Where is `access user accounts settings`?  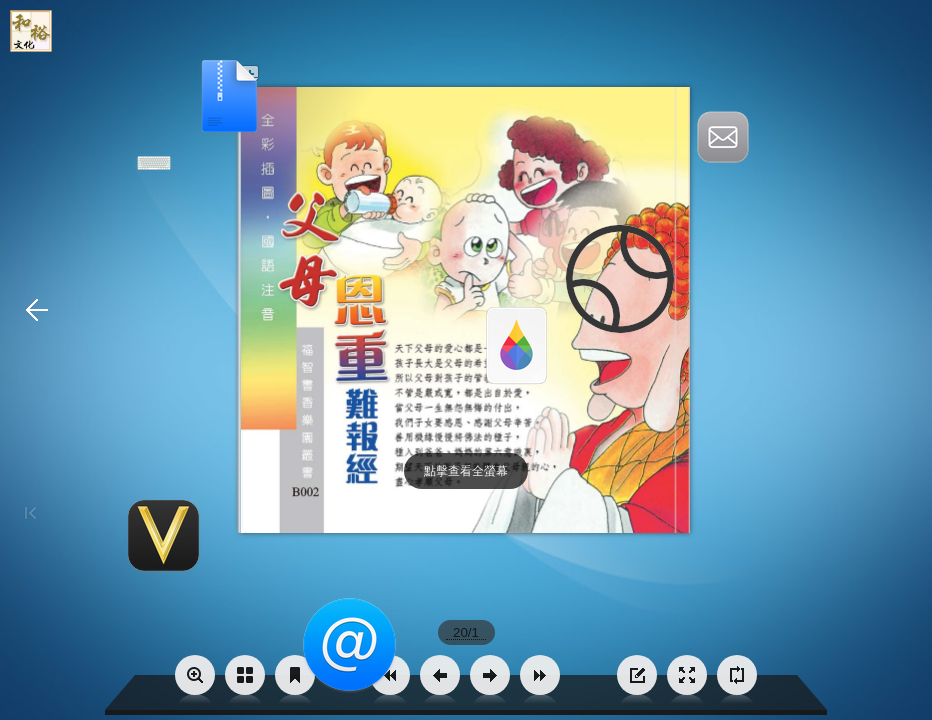 access user accounts settings is located at coordinates (349, 644).